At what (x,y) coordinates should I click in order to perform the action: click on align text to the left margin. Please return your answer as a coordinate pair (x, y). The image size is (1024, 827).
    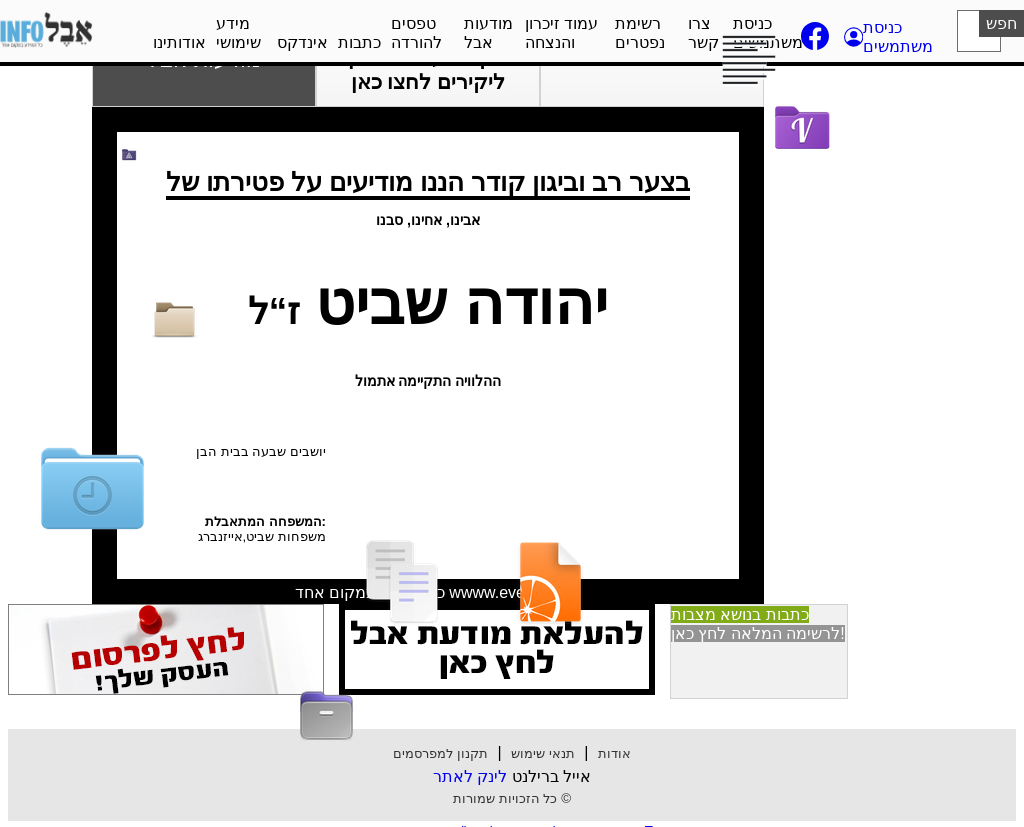
    Looking at the image, I should click on (749, 61).